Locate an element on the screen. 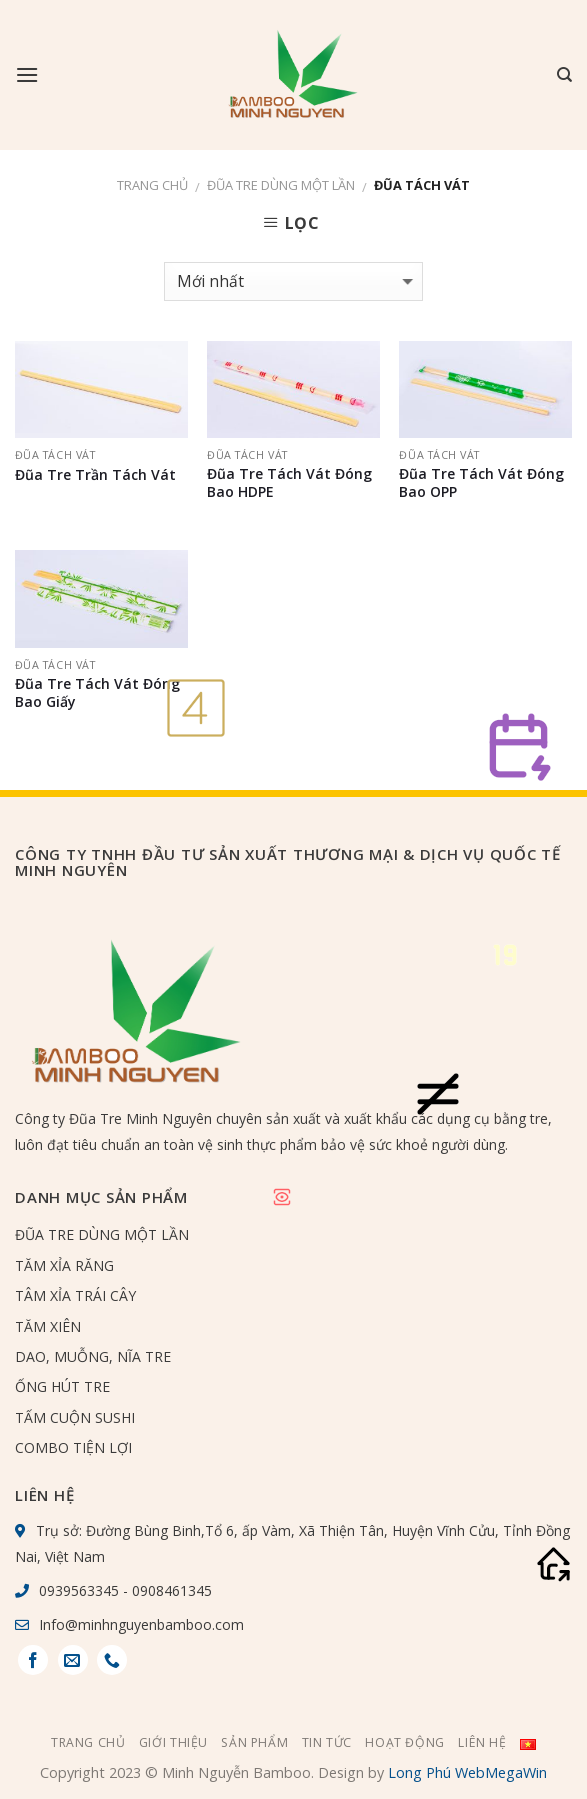  view or preview content is located at coordinates (282, 1197).